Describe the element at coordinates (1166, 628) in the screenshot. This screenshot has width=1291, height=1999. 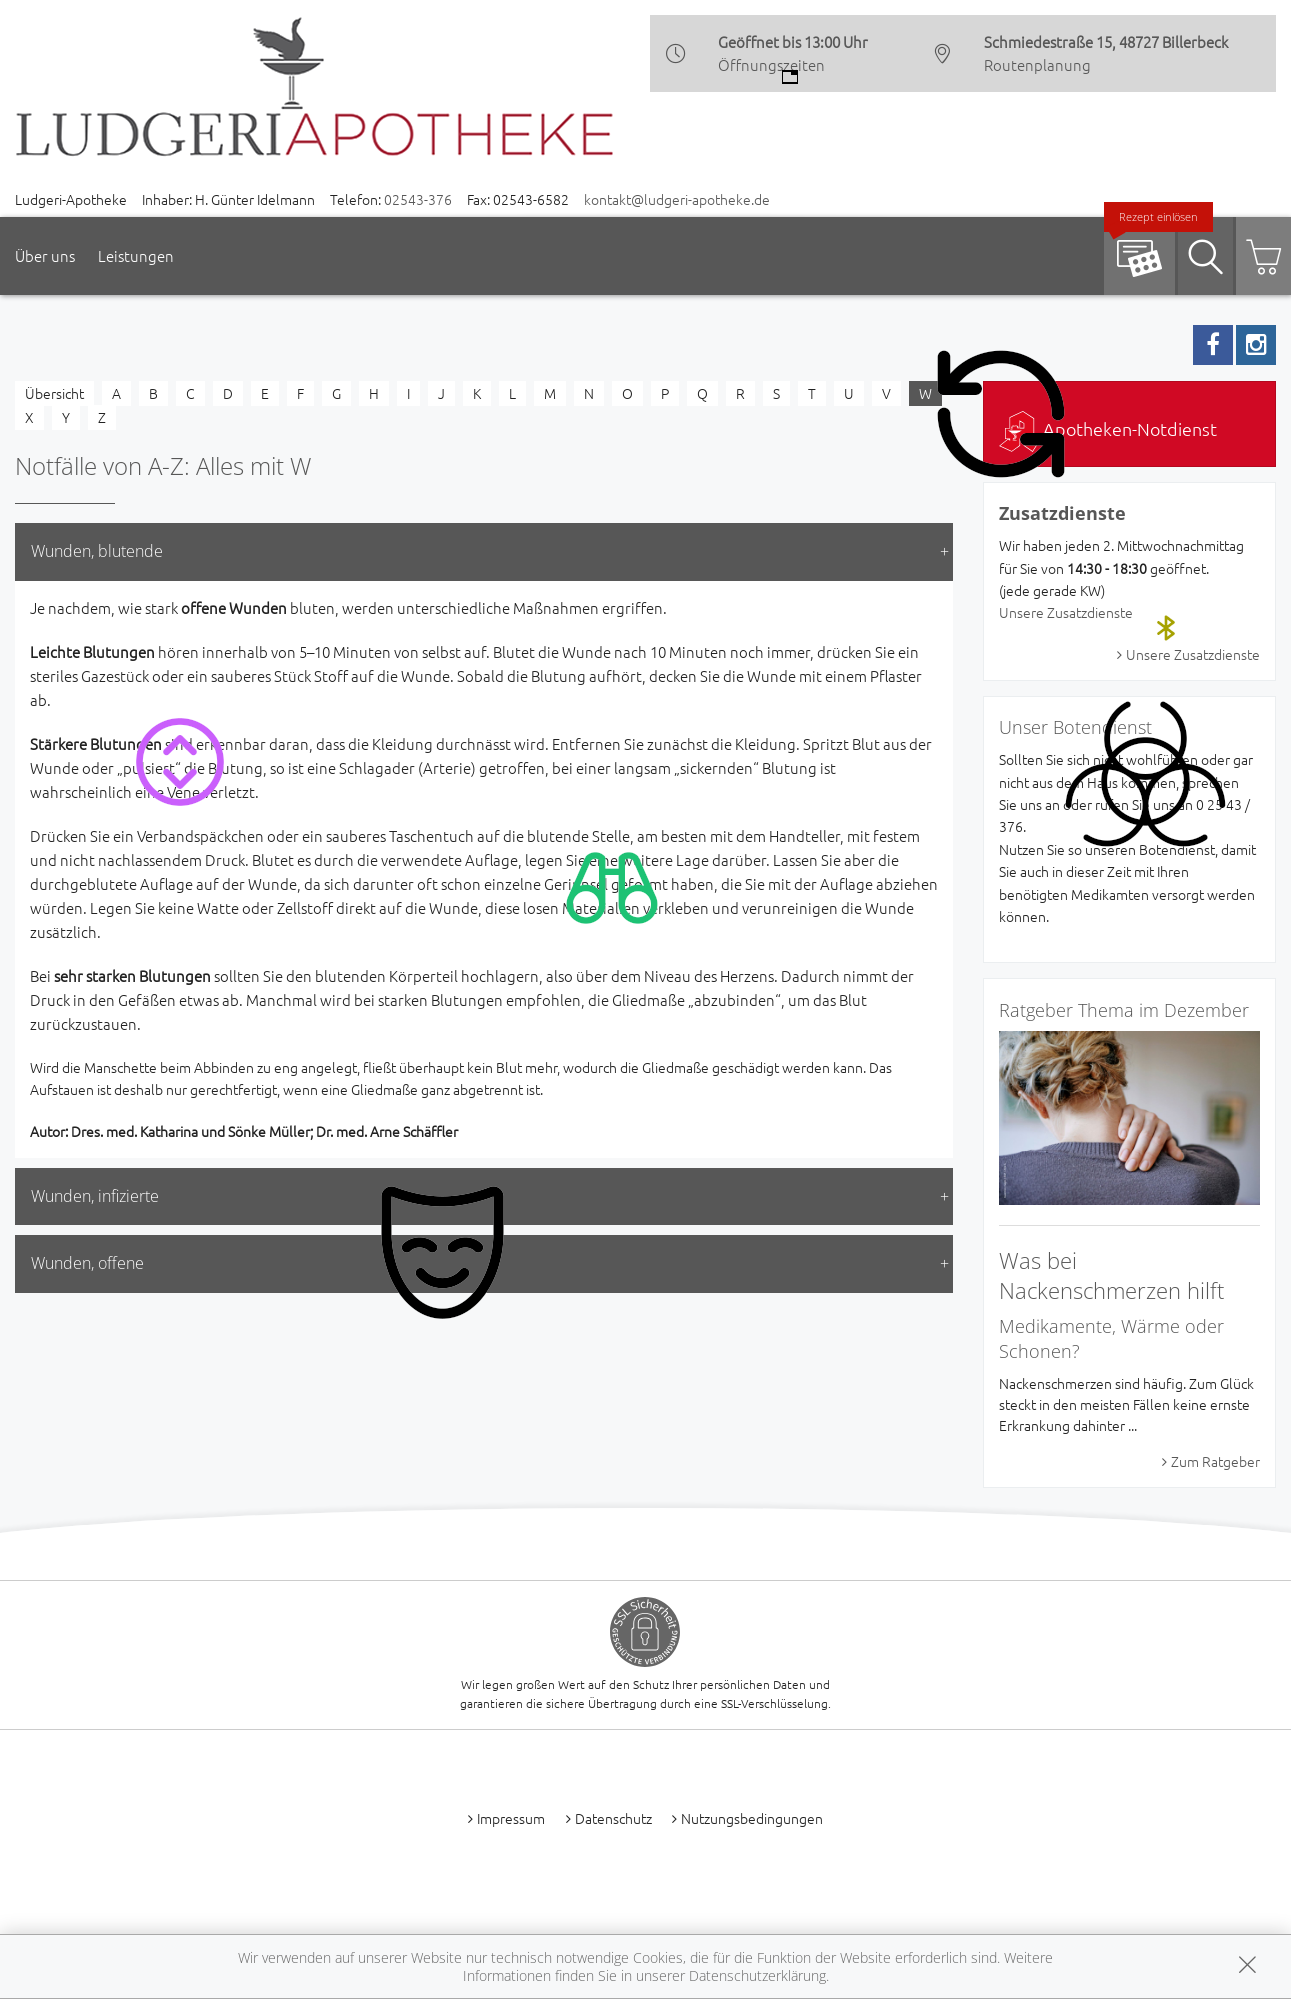
I see `toggle bluetooth connectivity on or off` at that location.